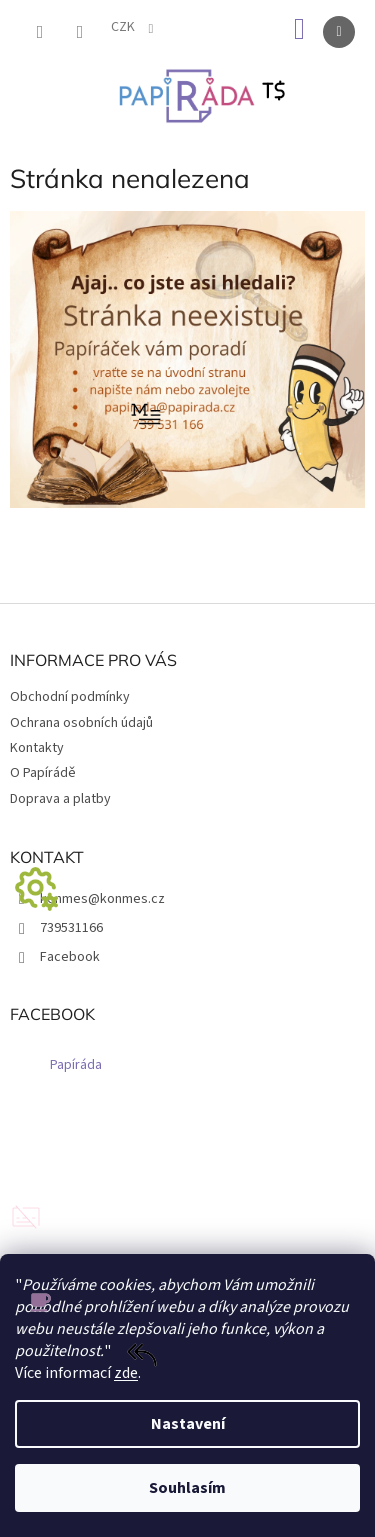 This screenshot has height=1537, width=375. Describe the element at coordinates (142, 1355) in the screenshot. I see `reply all to a message or email` at that location.